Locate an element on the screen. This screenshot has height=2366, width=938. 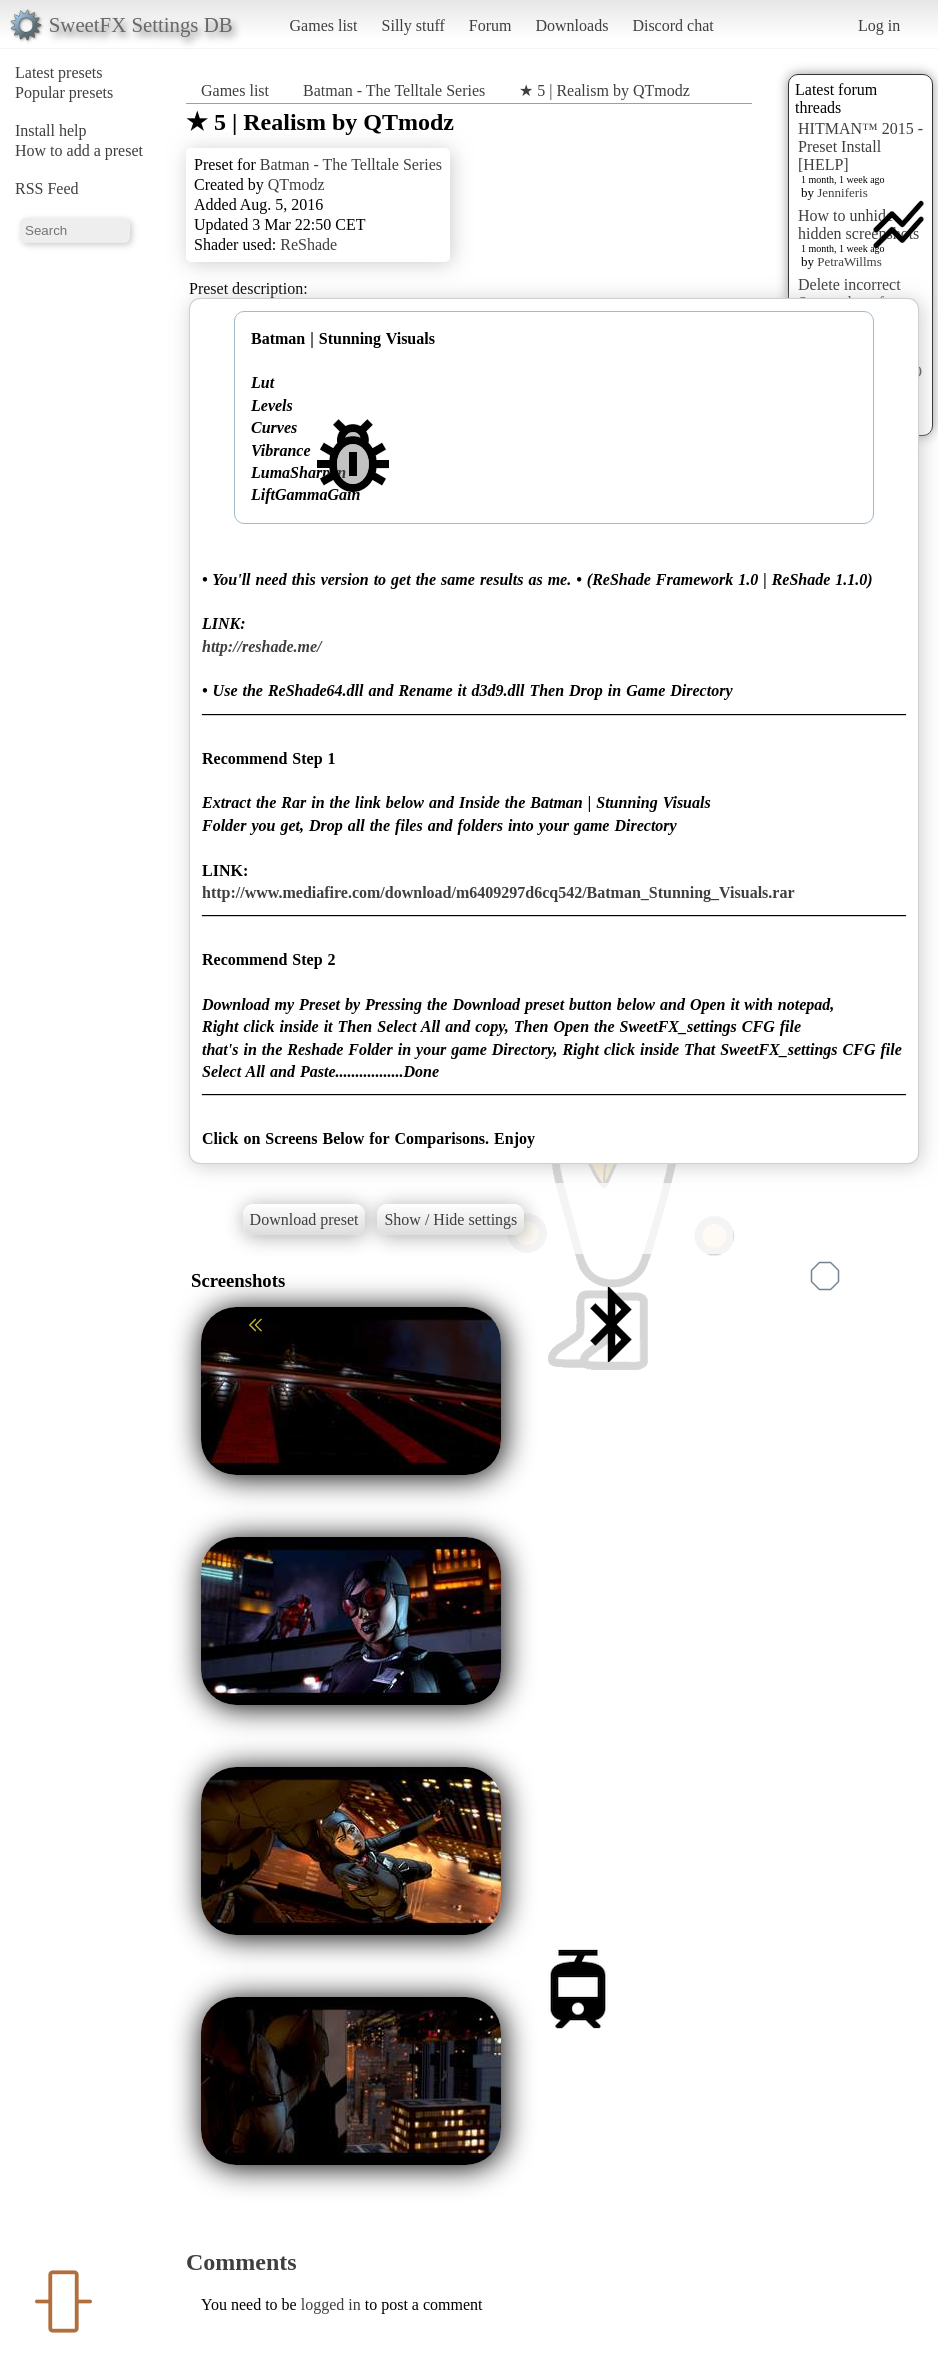
view stacked line chart data is located at coordinates (898, 224).